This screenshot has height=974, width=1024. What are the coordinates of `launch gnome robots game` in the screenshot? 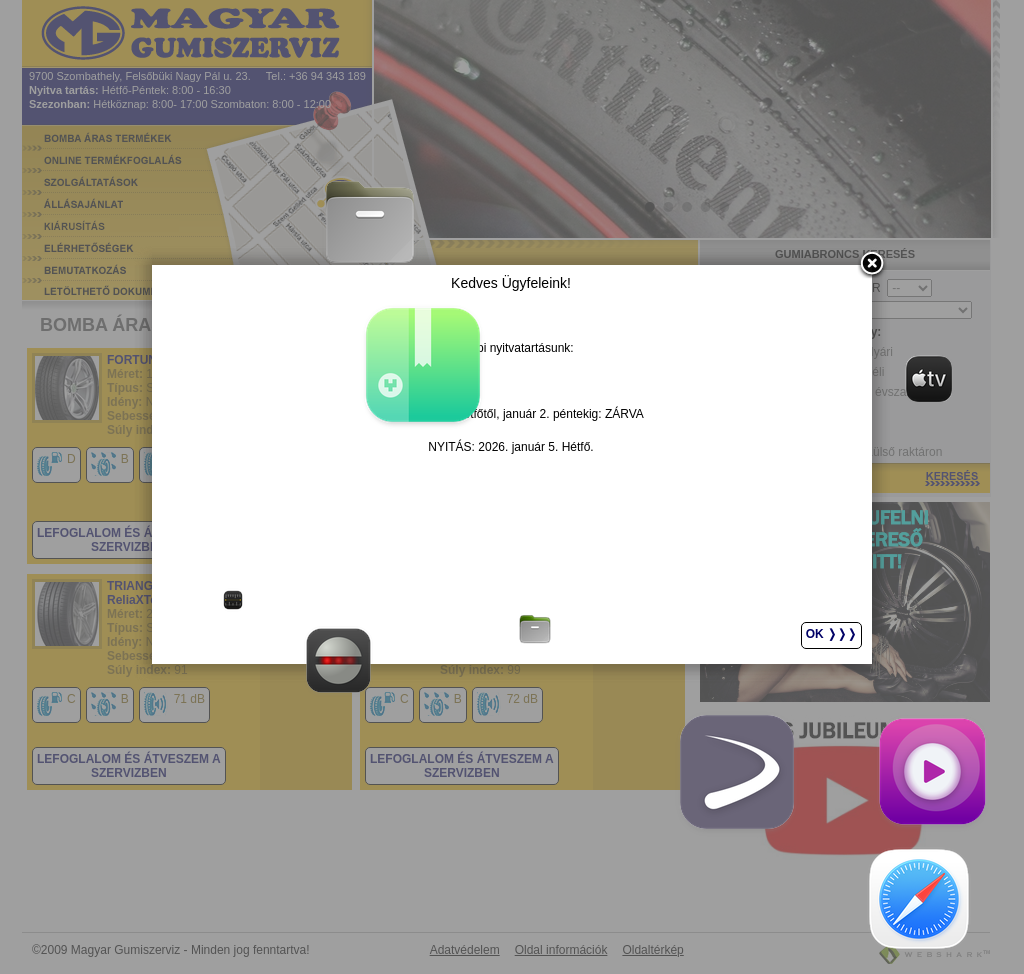 It's located at (338, 660).